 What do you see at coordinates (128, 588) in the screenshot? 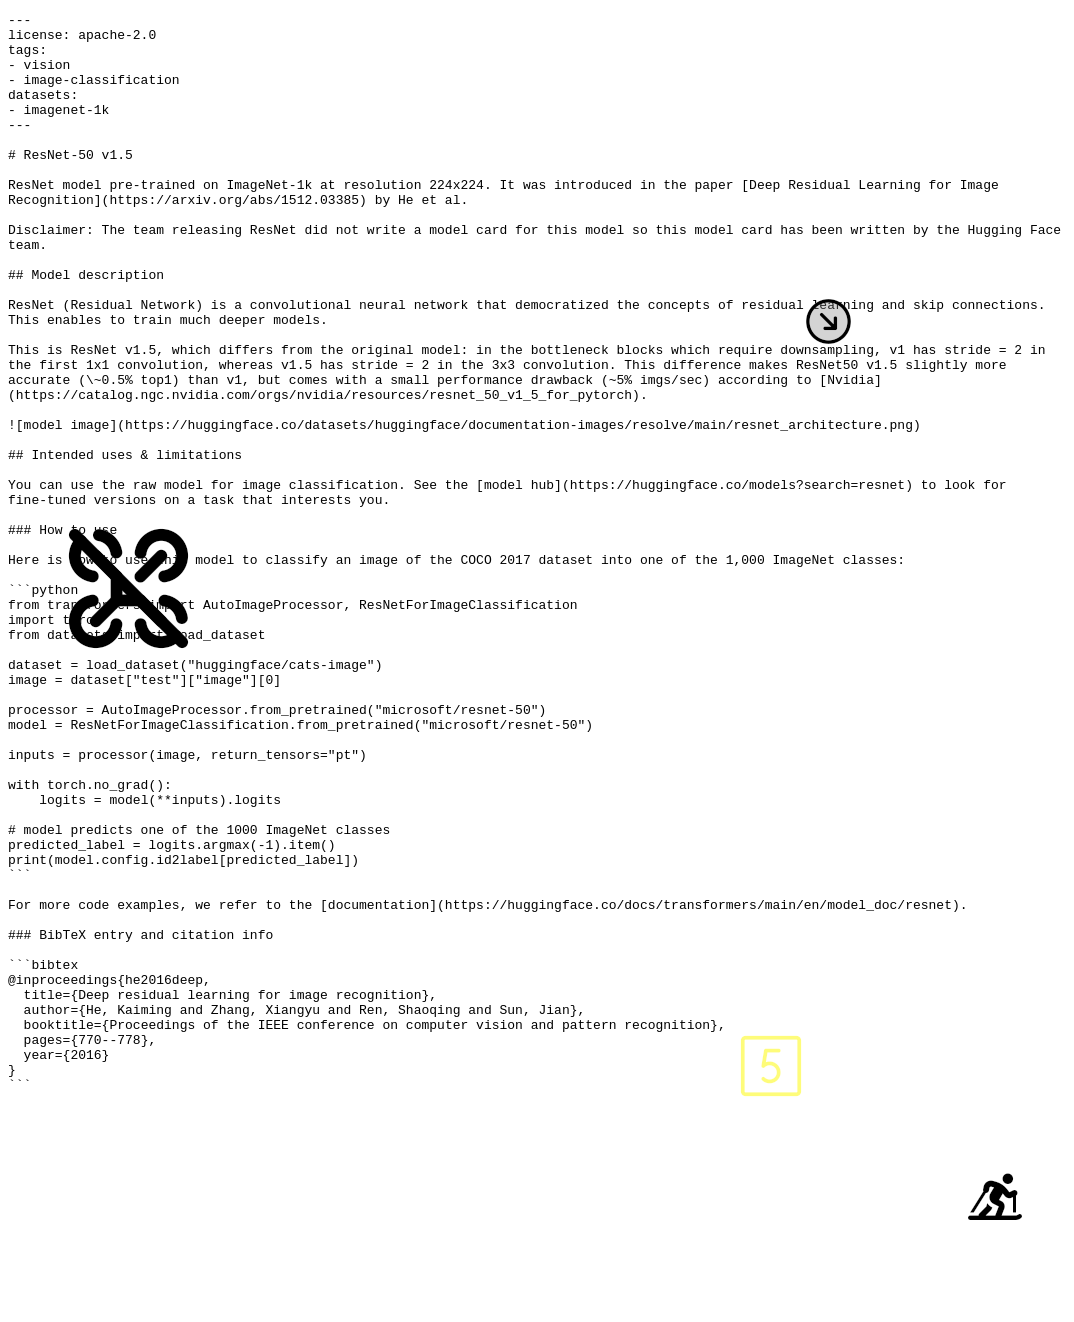
I see `drone connectivity disabled` at bounding box center [128, 588].